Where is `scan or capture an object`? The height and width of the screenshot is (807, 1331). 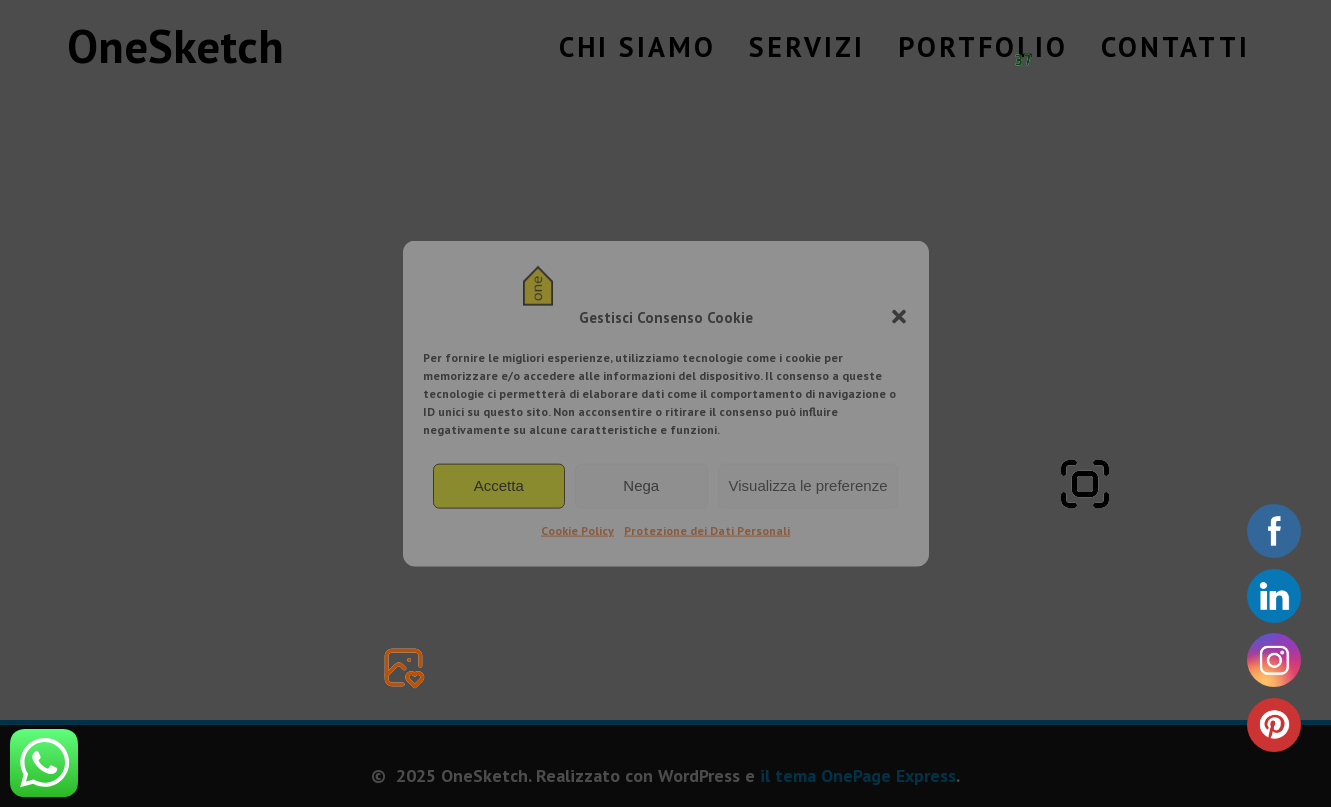
scan or capture an object is located at coordinates (1085, 484).